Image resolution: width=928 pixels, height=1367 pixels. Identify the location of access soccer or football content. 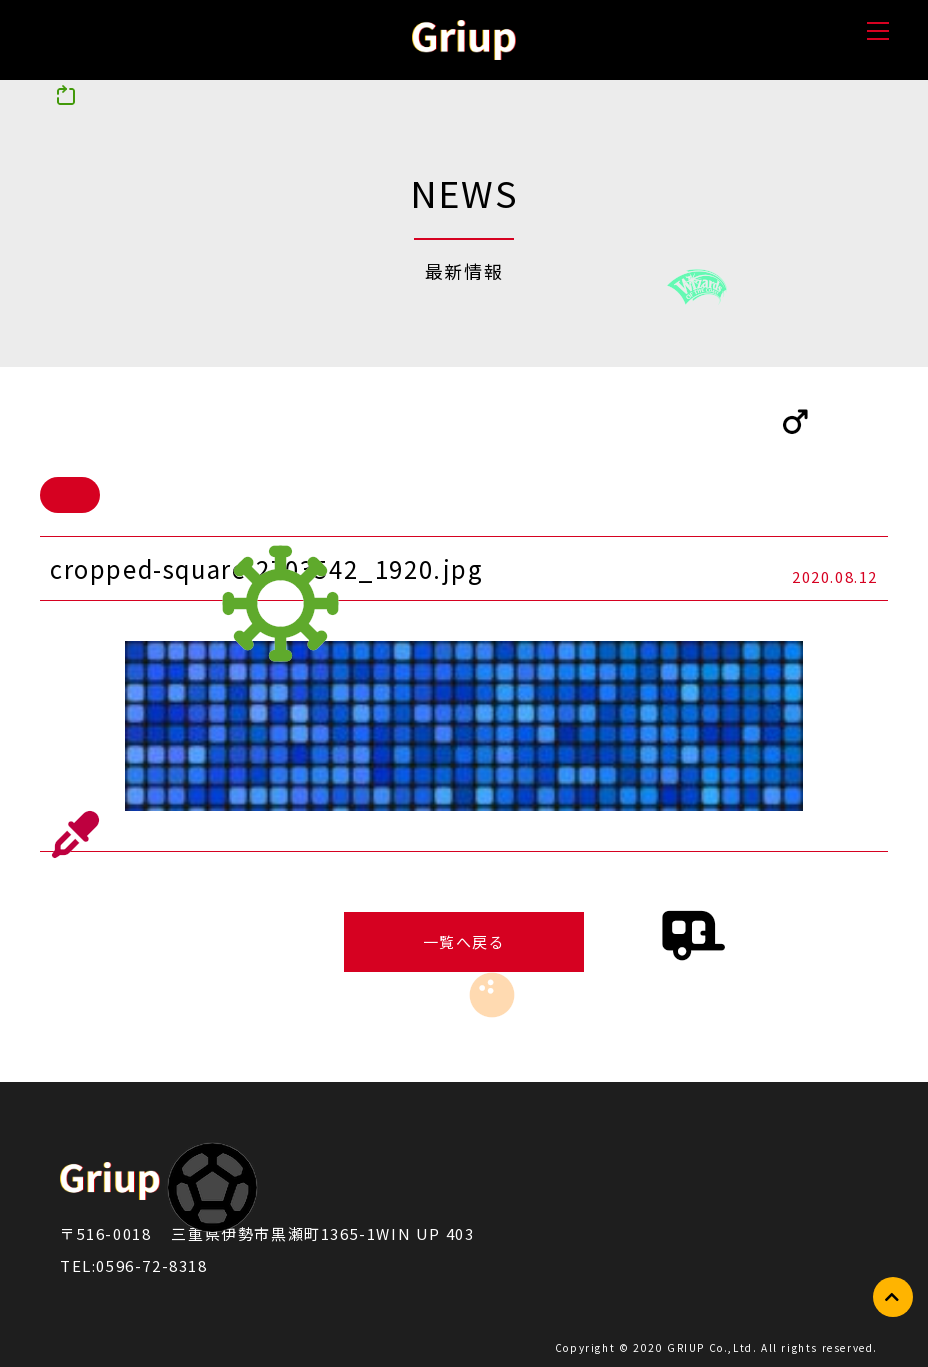
(212, 1187).